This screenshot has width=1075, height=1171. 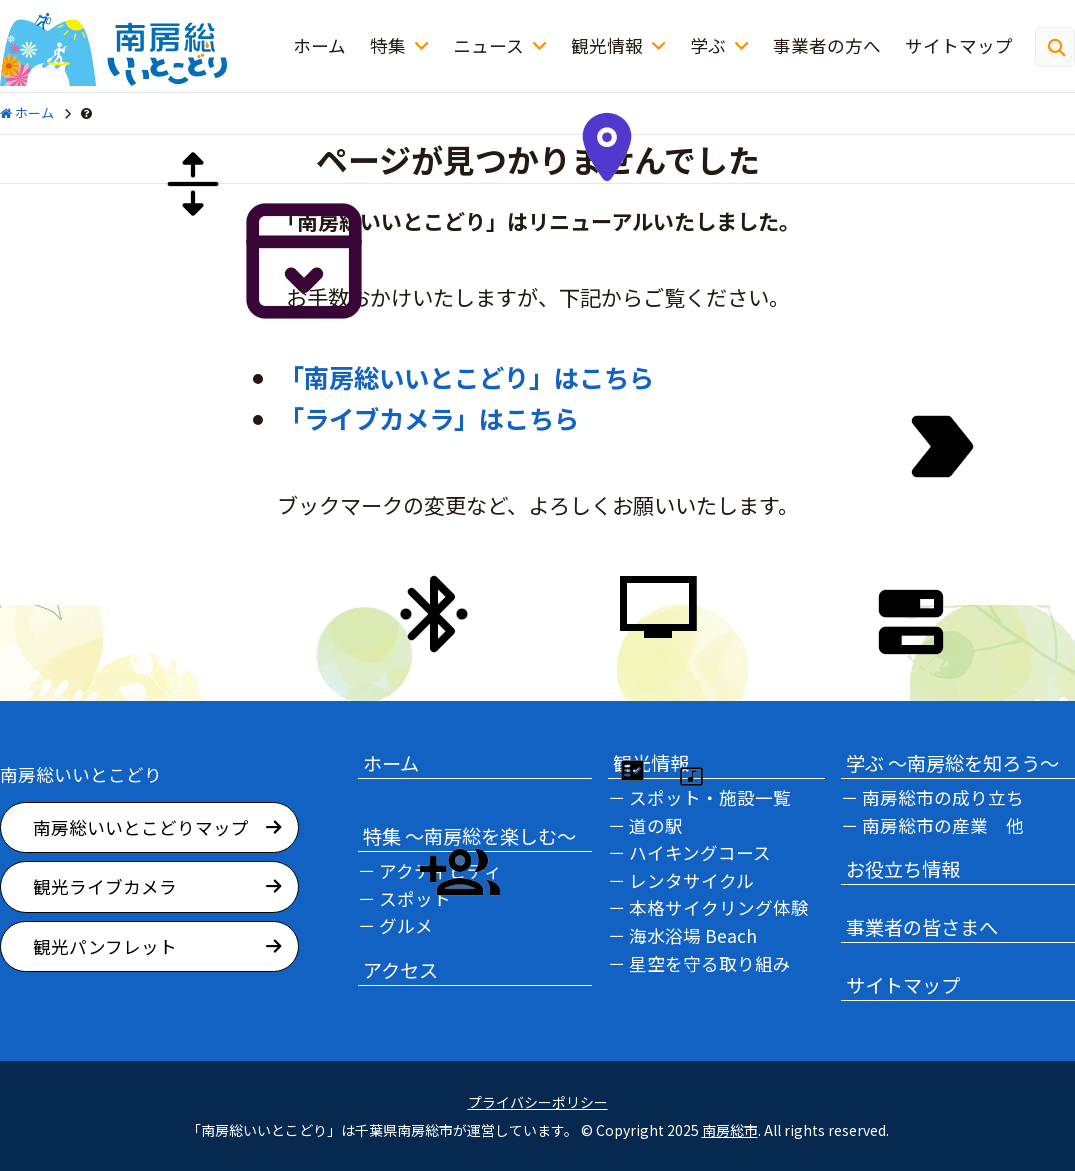 I want to click on play or browse music videos, so click(x=691, y=776).